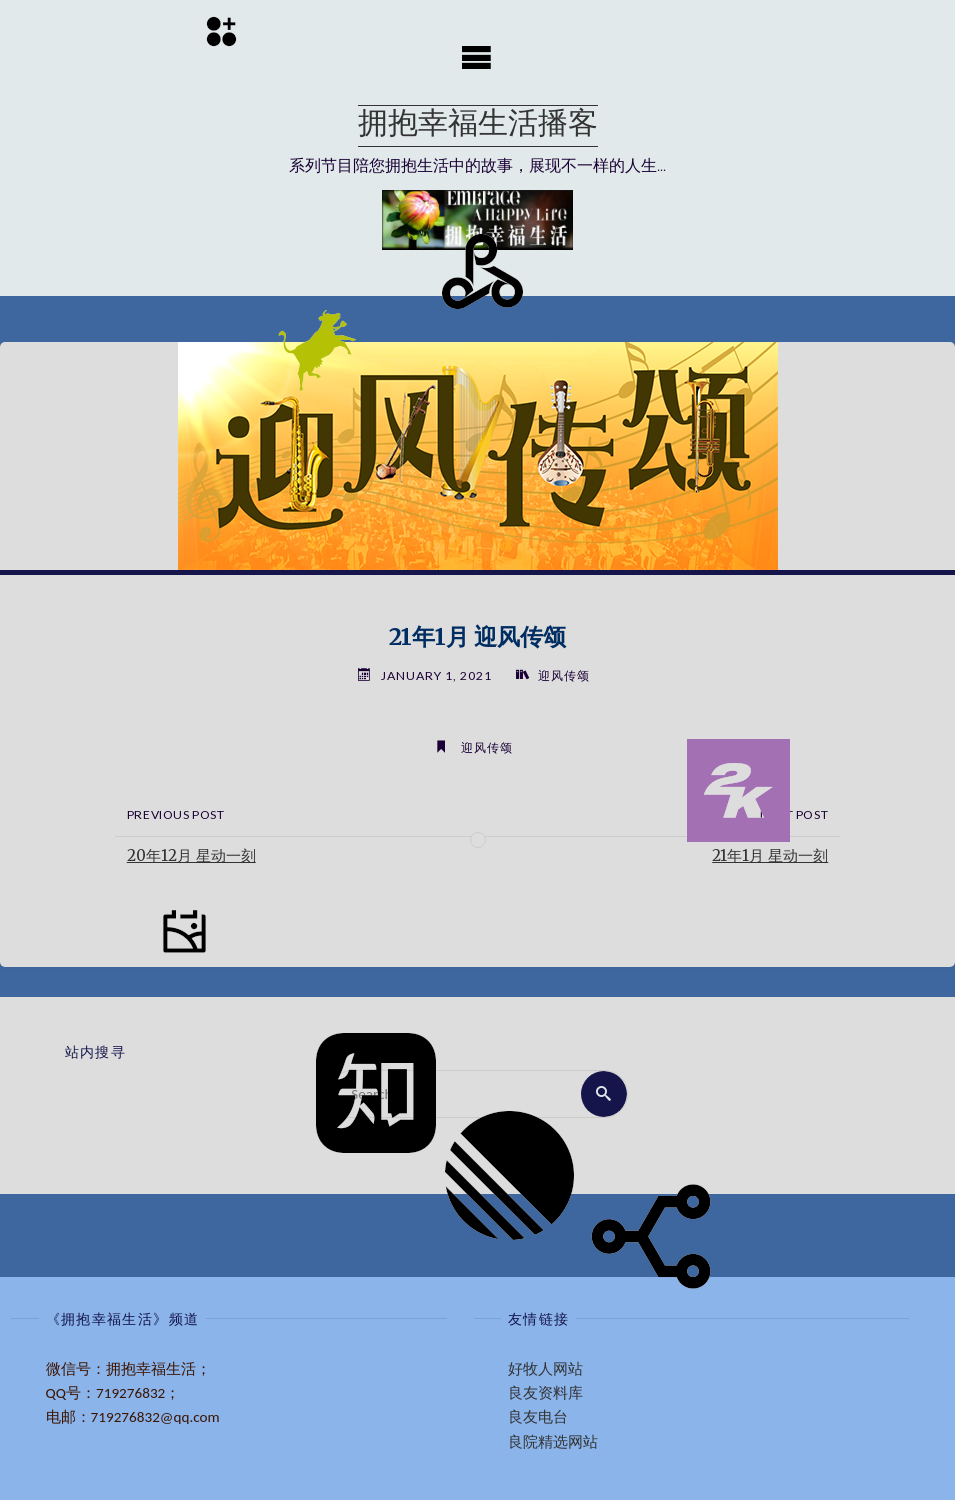 The width and height of the screenshot is (955, 1500). What do you see at coordinates (221, 31) in the screenshot?
I see `add a new app to your collection` at bounding box center [221, 31].